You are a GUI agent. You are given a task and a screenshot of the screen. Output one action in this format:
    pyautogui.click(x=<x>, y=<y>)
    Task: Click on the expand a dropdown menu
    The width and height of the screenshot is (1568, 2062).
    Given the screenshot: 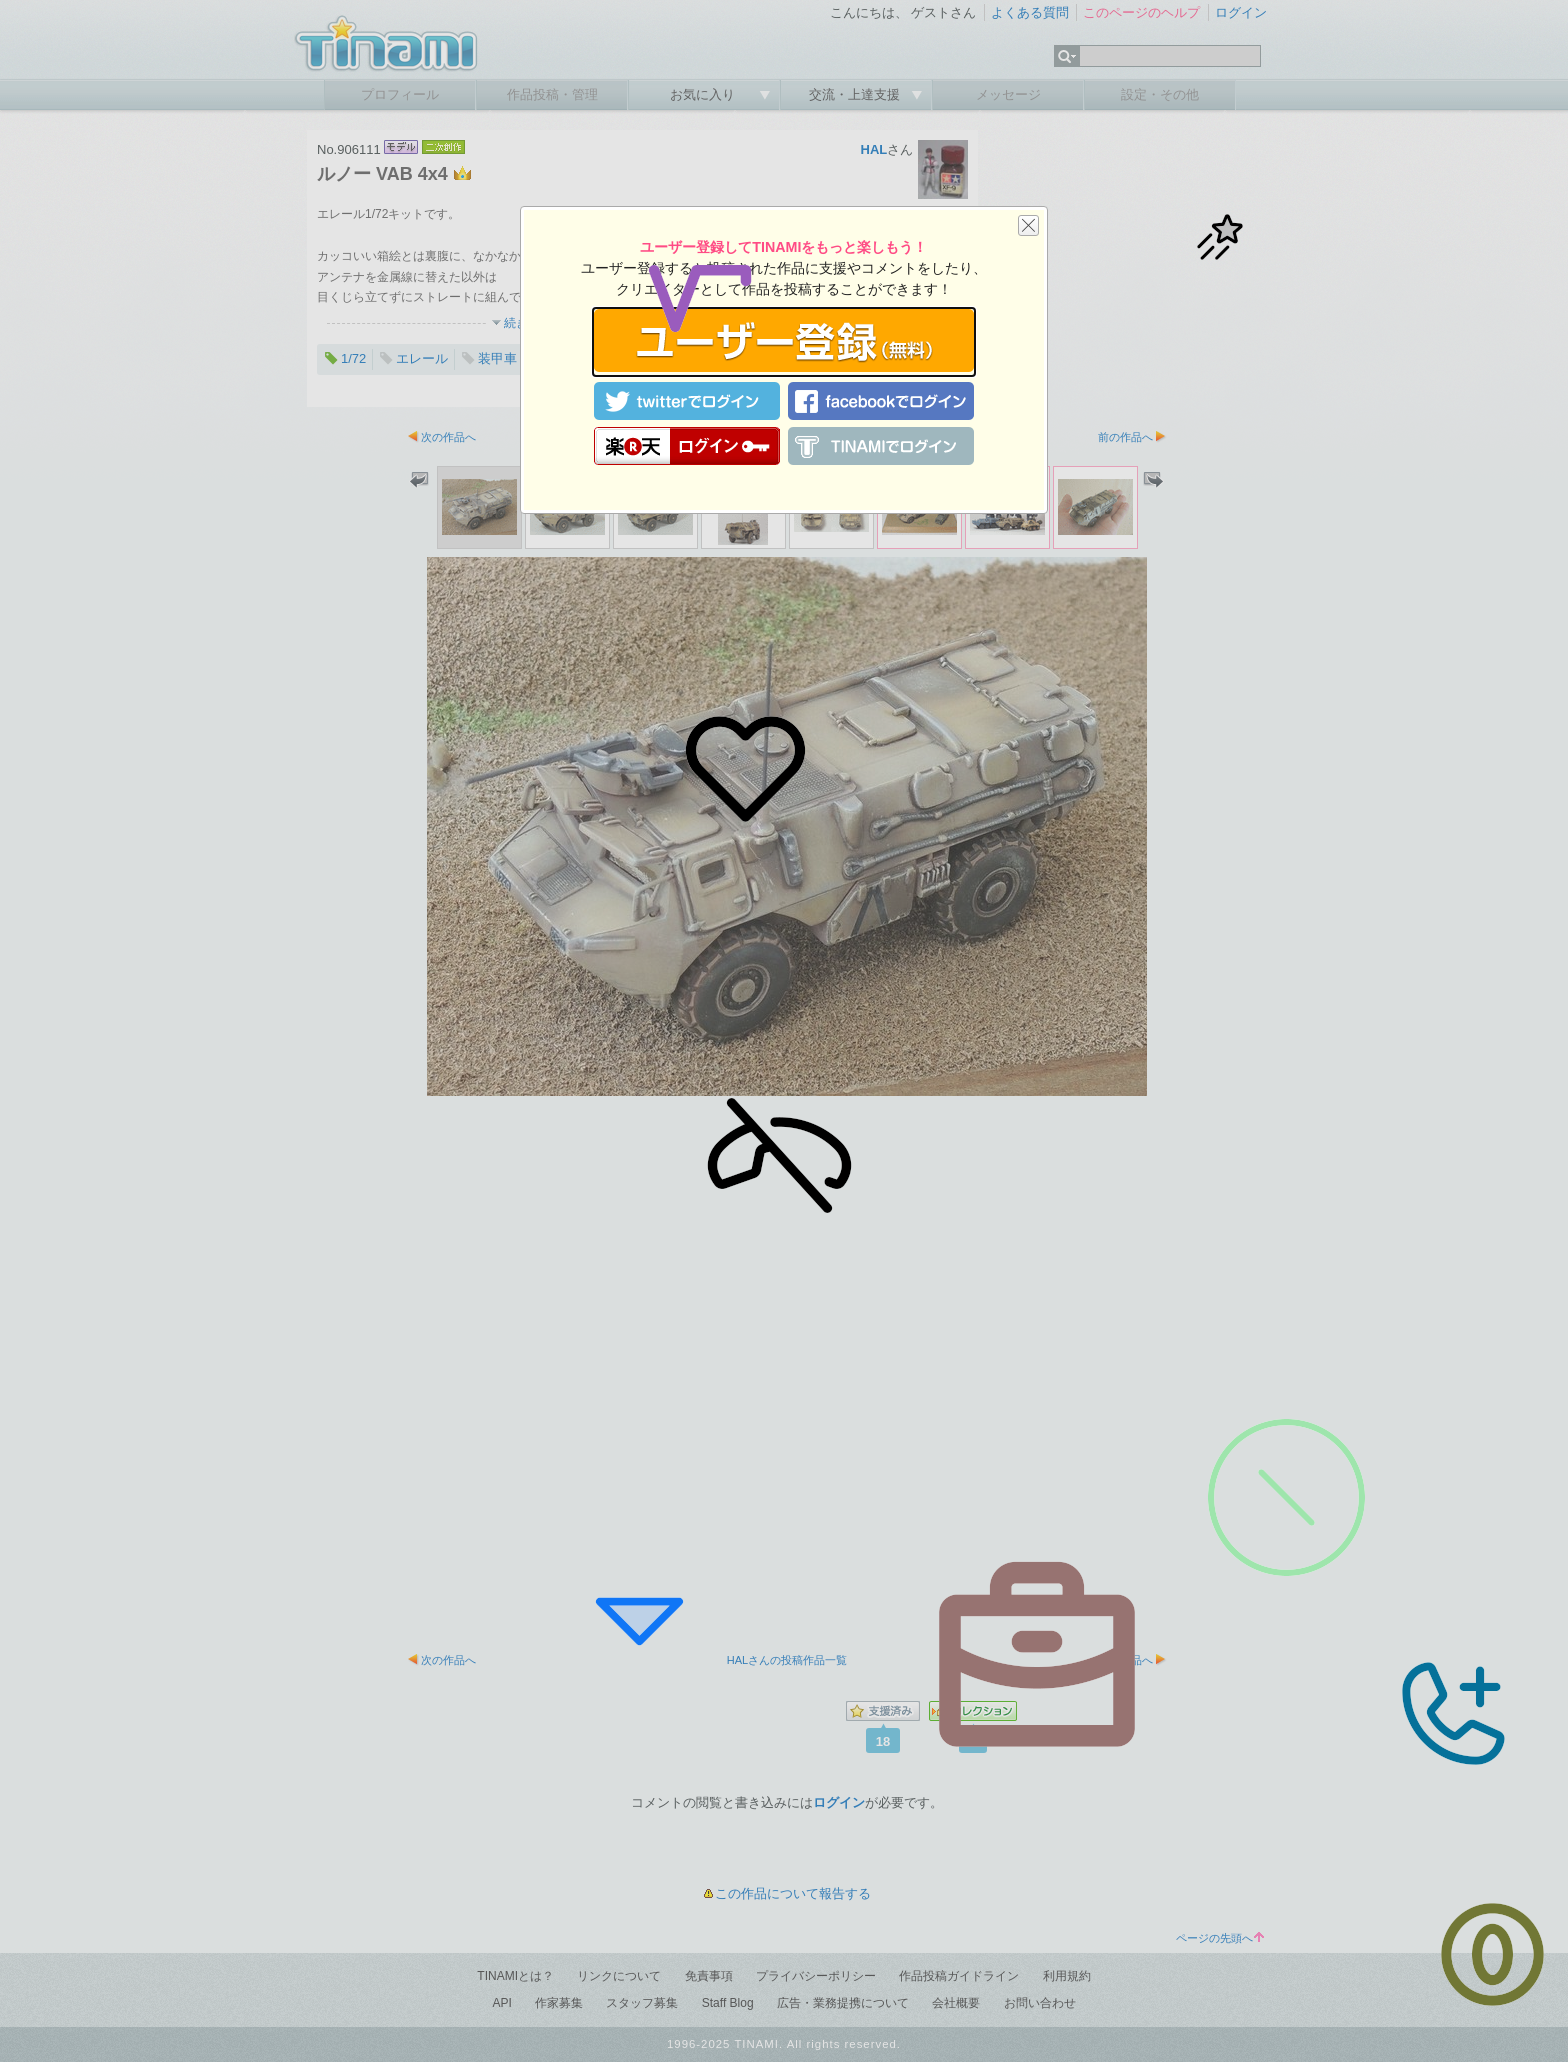 What is the action you would take?
    pyautogui.click(x=639, y=1617)
    